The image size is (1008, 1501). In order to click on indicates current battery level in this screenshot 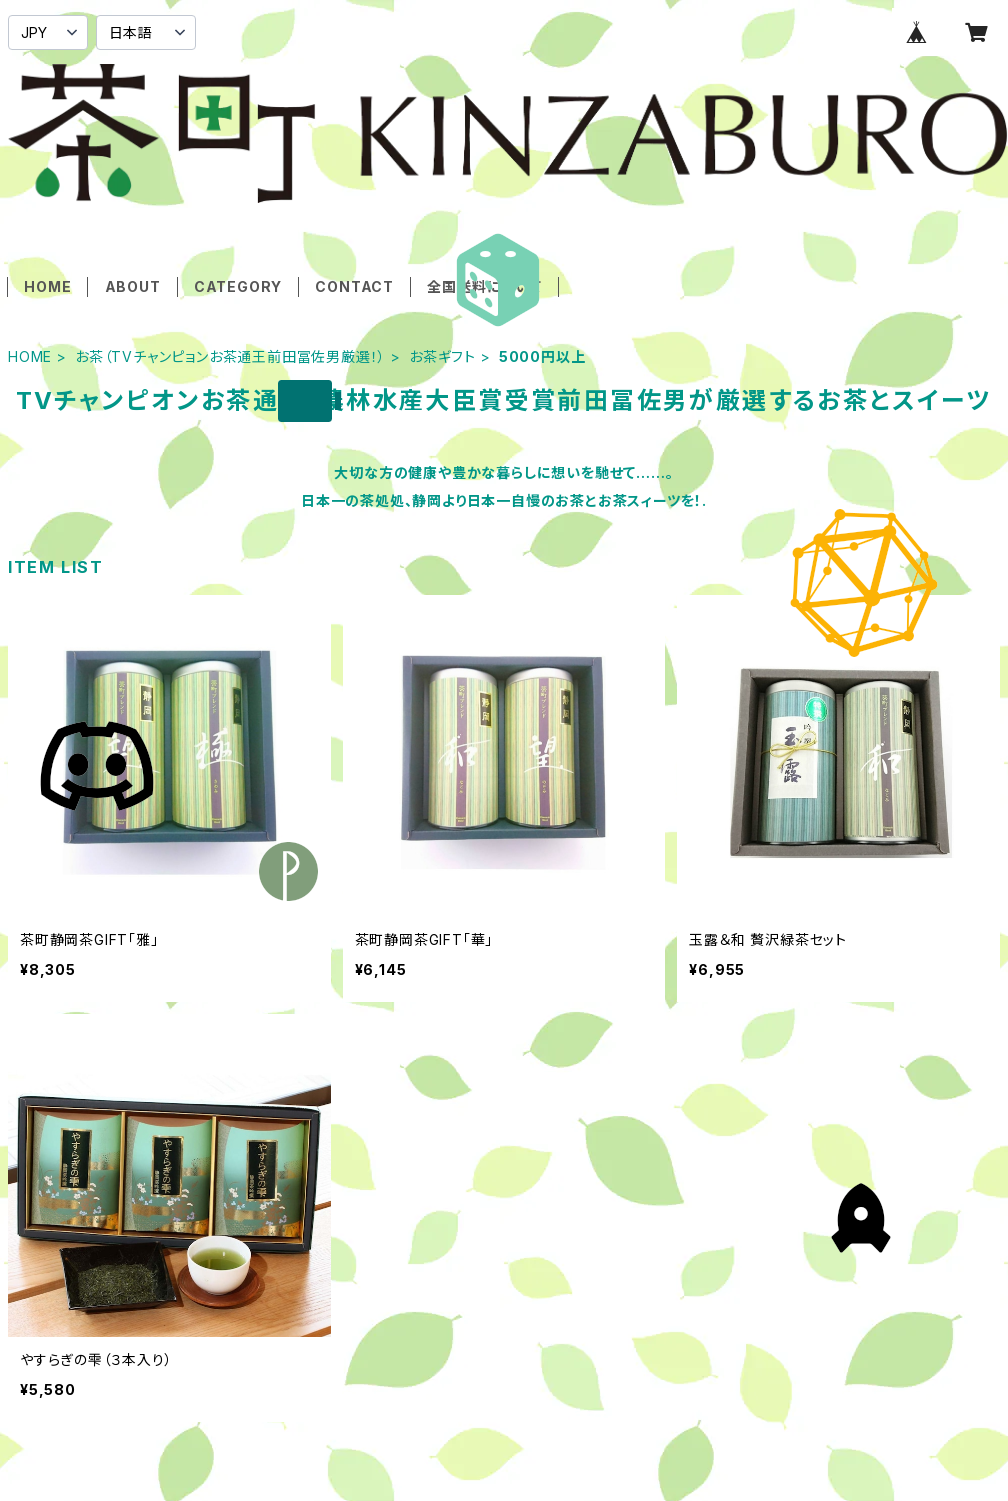, I will do `click(308, 401)`.